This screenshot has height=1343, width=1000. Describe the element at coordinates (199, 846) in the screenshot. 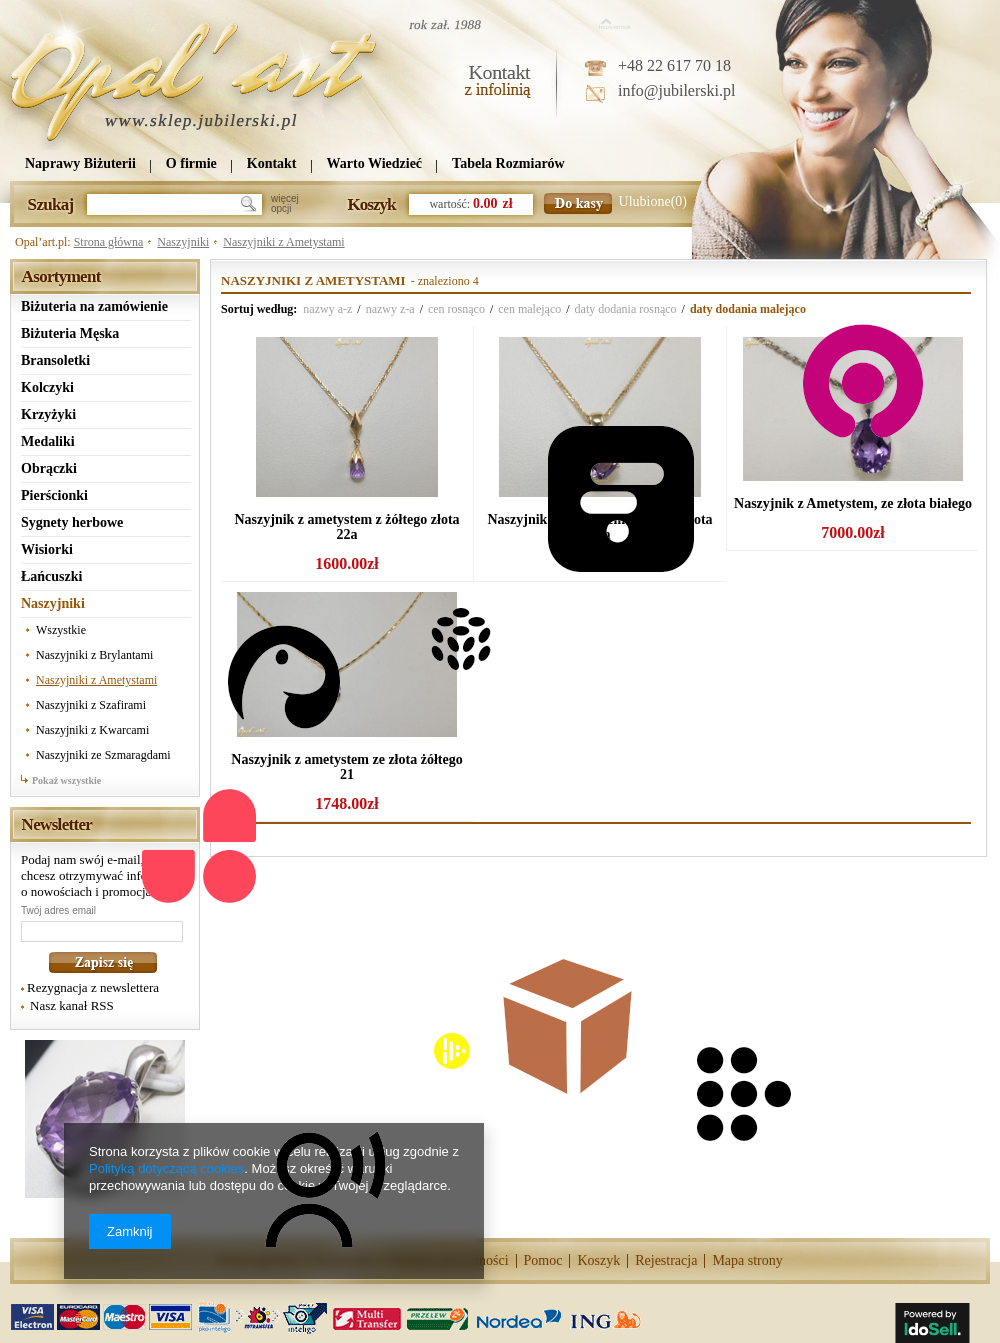

I see `unocss framework logo` at that location.